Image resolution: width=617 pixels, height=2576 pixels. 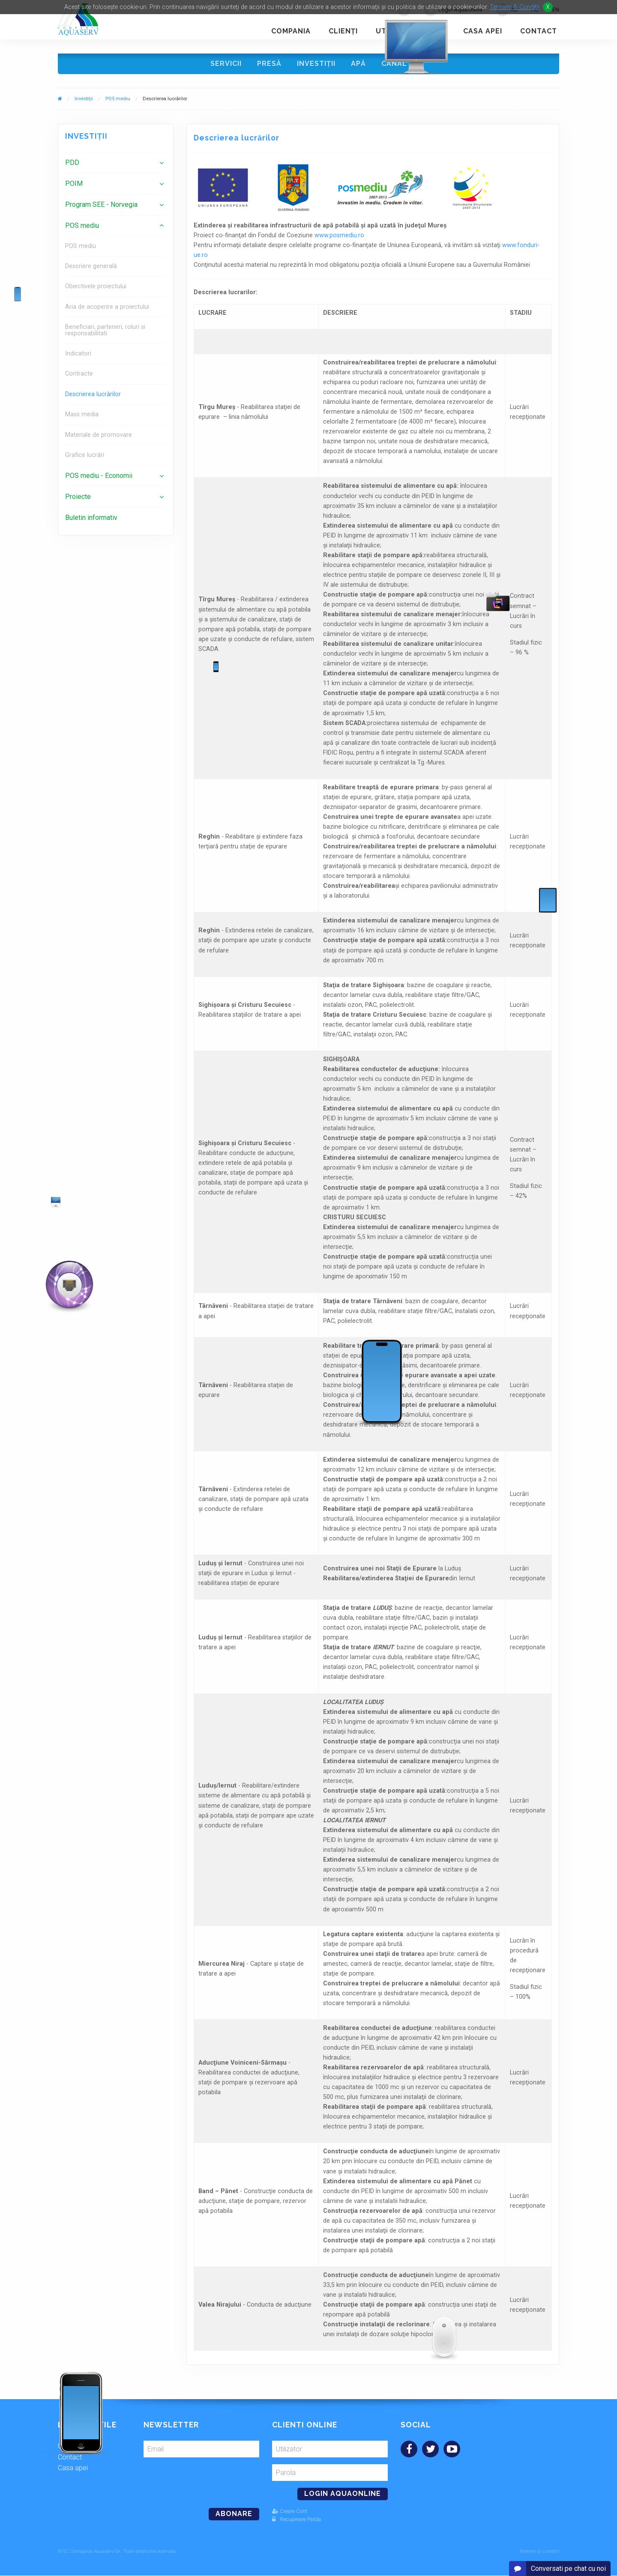 I want to click on apple cinema display monitor, so click(x=416, y=45).